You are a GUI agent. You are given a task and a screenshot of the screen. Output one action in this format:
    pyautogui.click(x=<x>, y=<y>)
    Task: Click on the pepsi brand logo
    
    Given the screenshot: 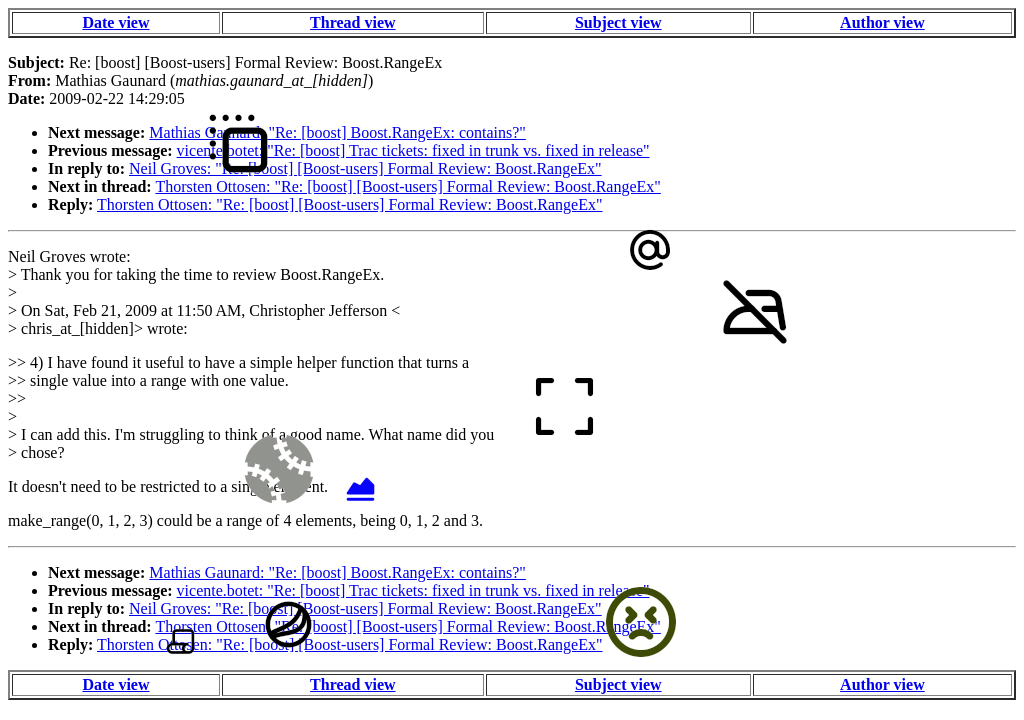 What is the action you would take?
    pyautogui.click(x=288, y=624)
    